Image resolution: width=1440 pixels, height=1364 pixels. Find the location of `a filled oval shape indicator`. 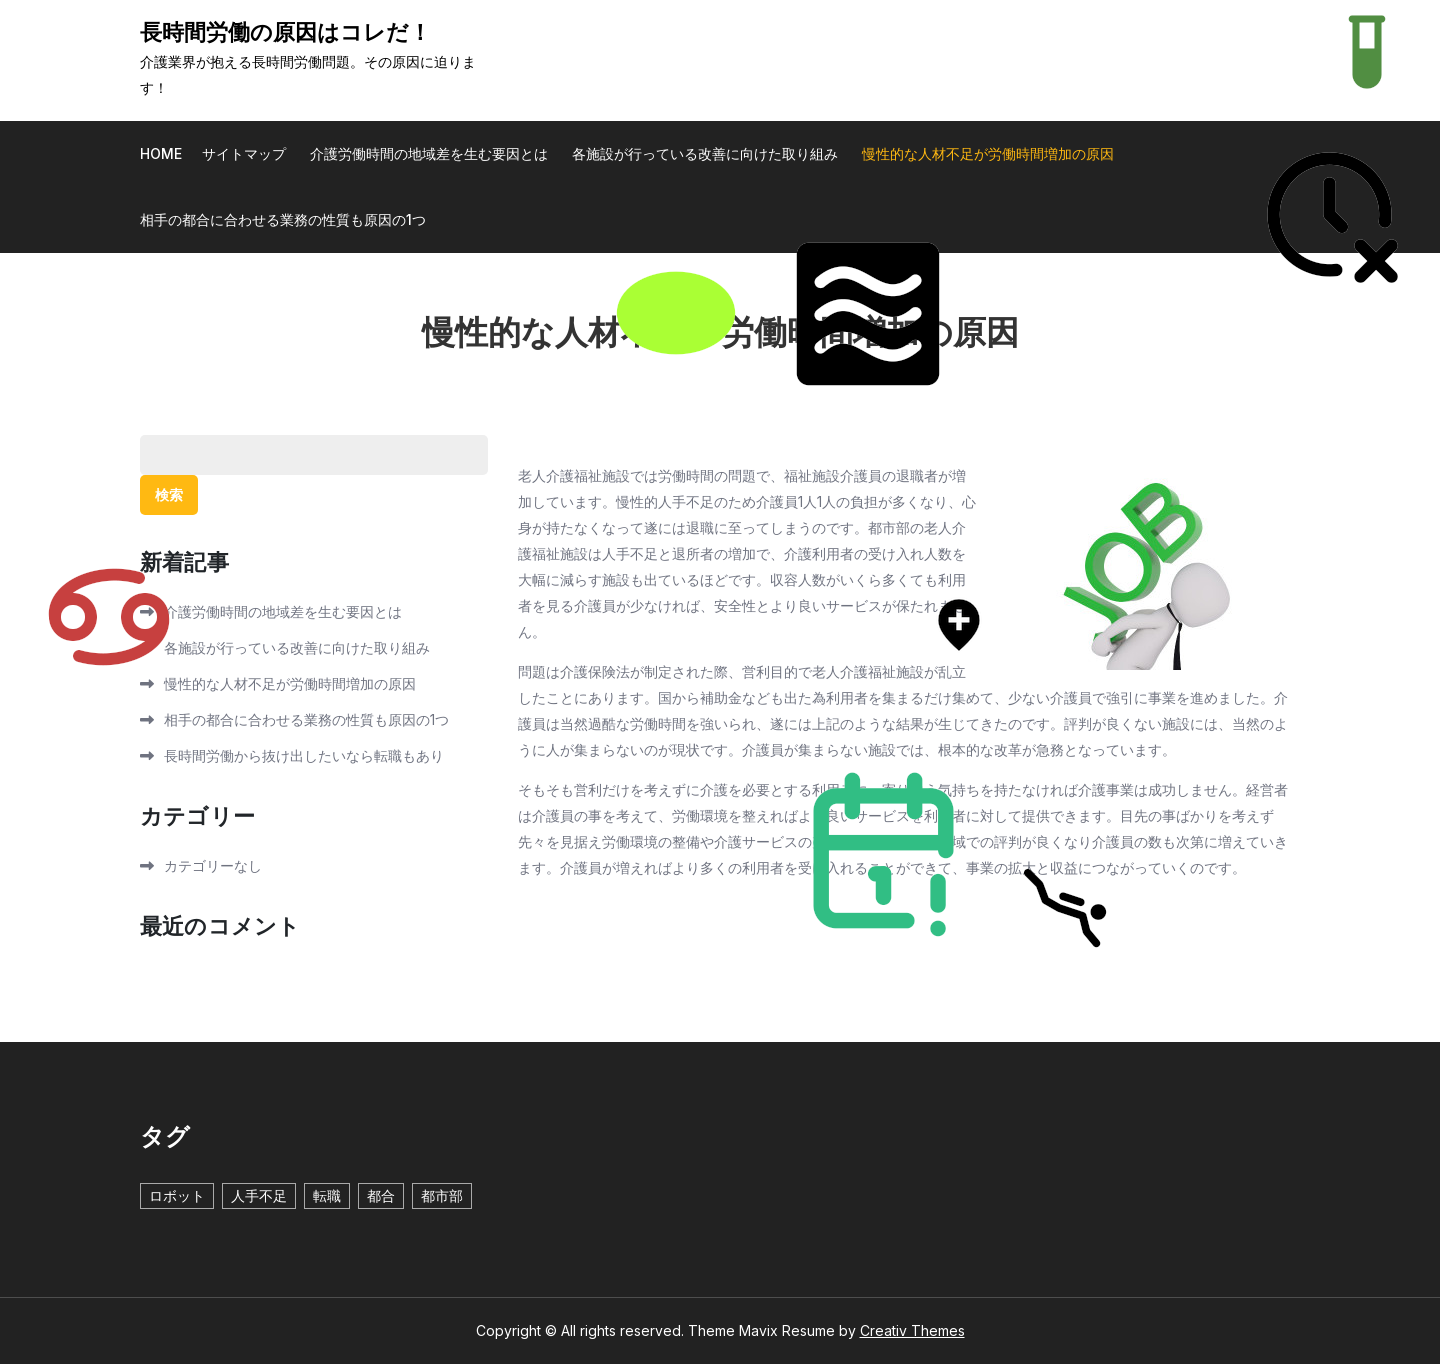

a filled oval shape indicator is located at coordinates (676, 313).